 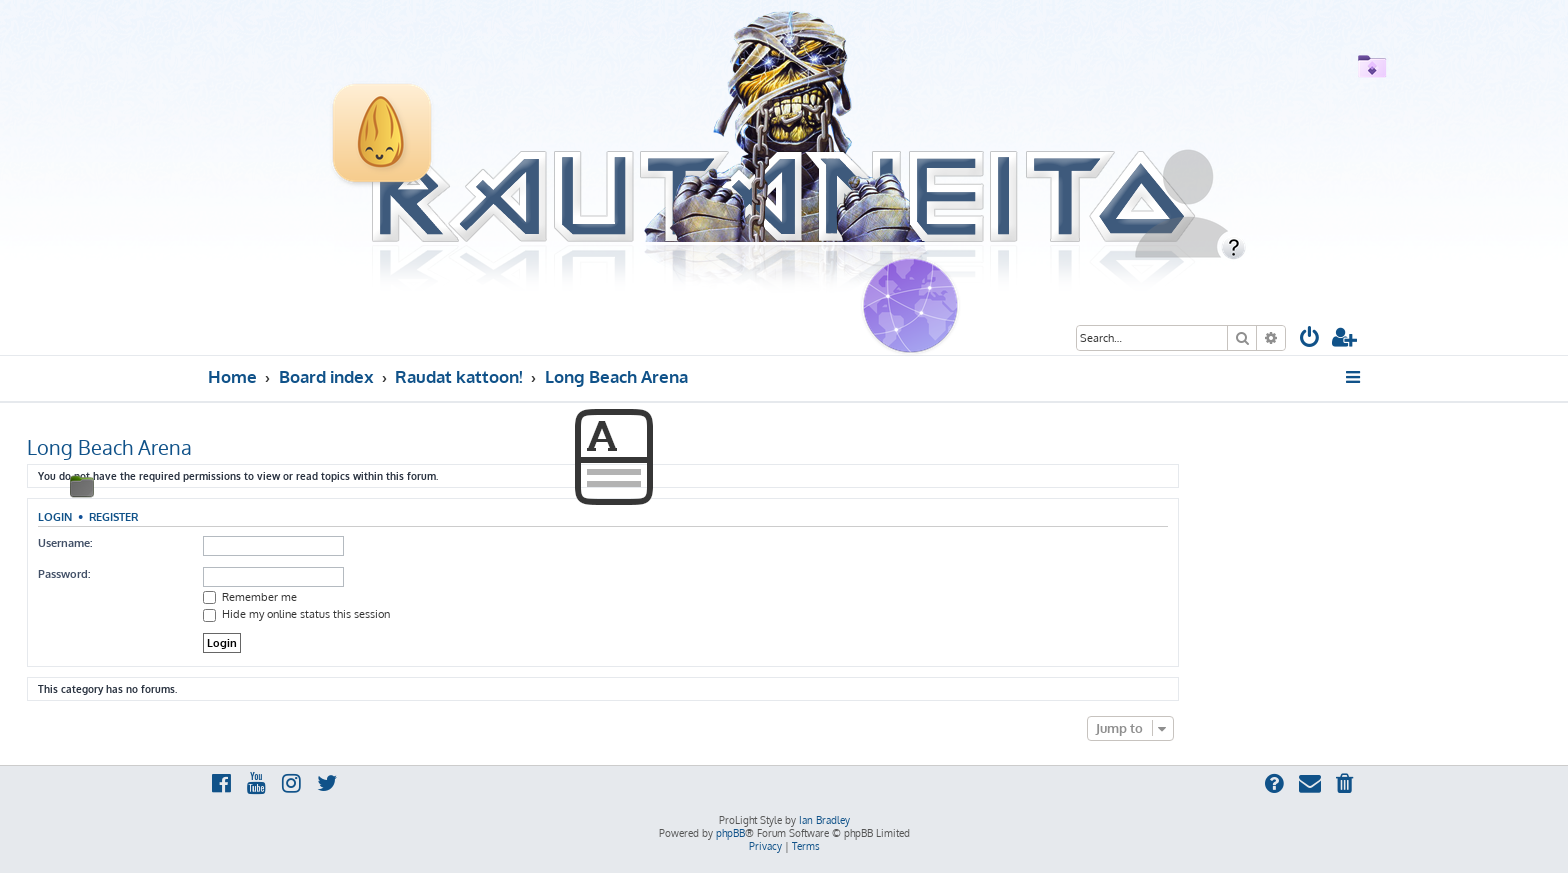 What do you see at coordinates (382, 133) in the screenshot?
I see `open the almond app` at bounding box center [382, 133].